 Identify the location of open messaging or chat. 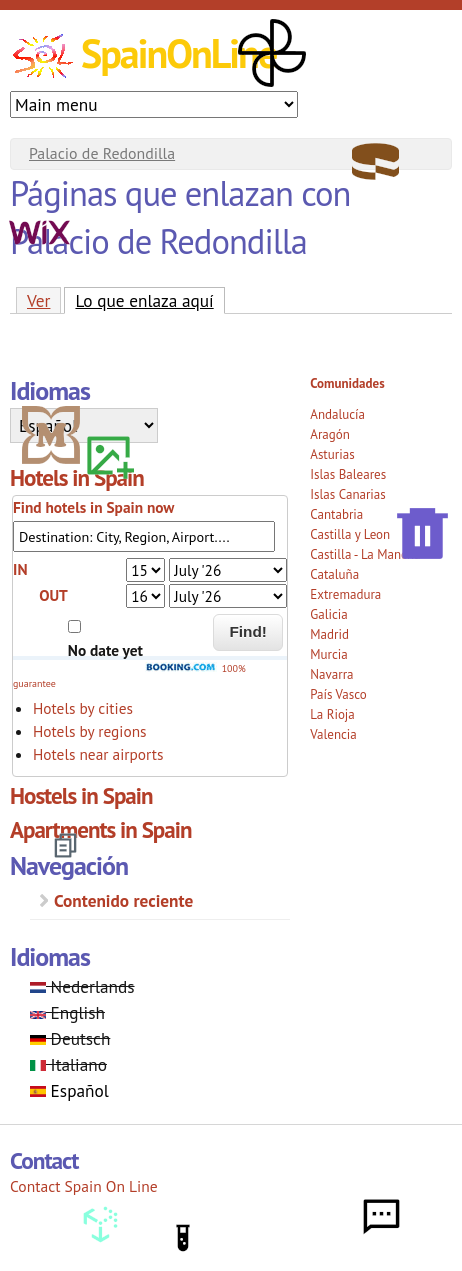
(381, 1215).